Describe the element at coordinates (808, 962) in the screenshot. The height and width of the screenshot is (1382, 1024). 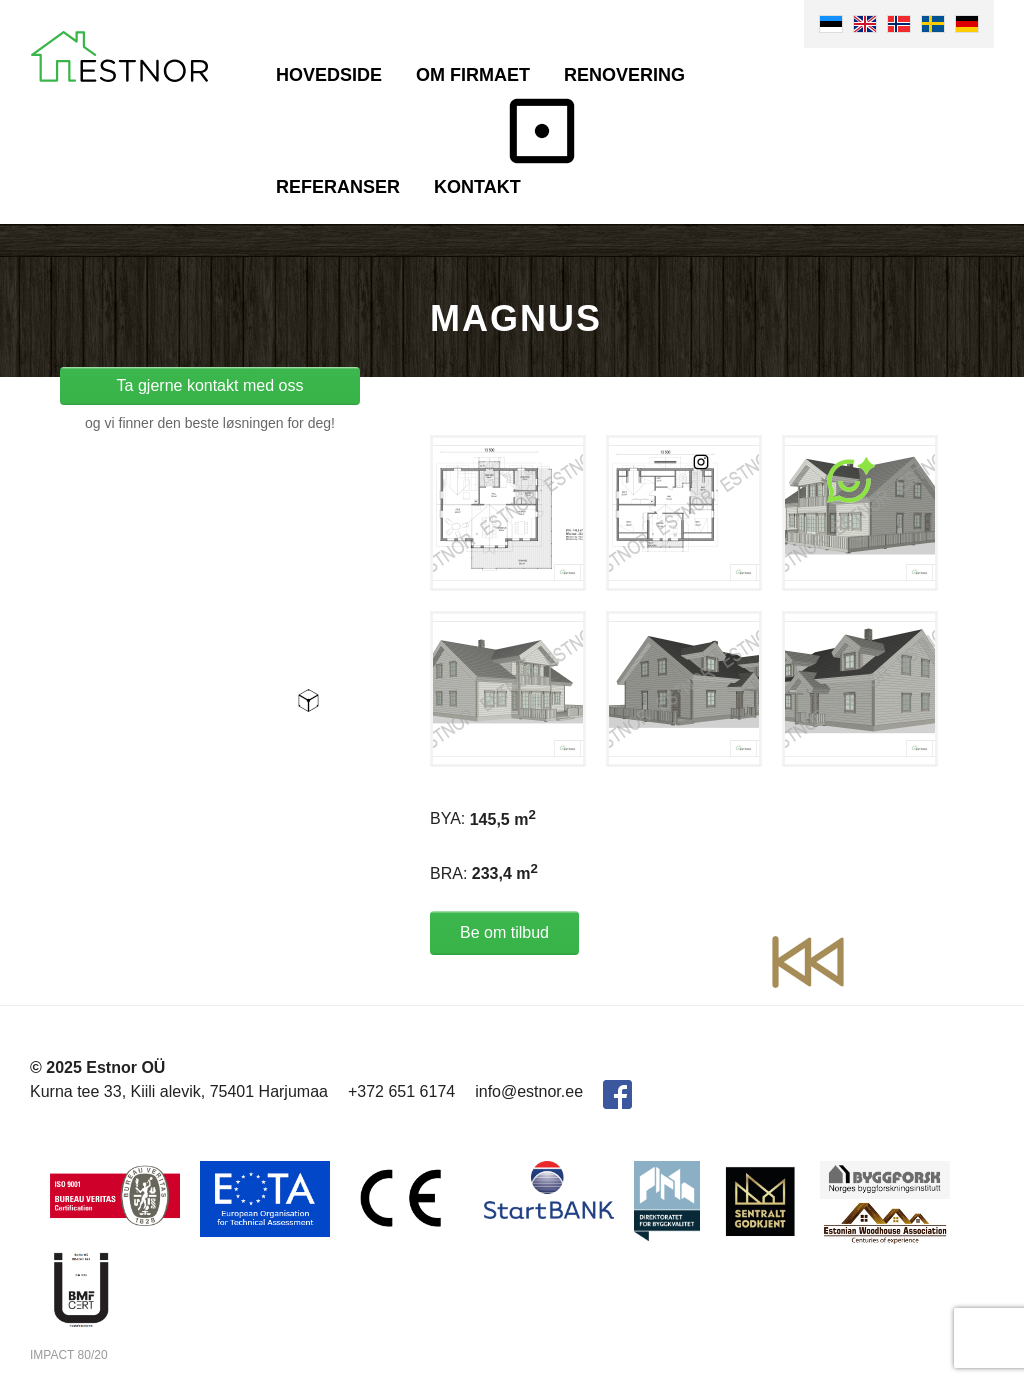
I see `skip to the beginning of the track` at that location.